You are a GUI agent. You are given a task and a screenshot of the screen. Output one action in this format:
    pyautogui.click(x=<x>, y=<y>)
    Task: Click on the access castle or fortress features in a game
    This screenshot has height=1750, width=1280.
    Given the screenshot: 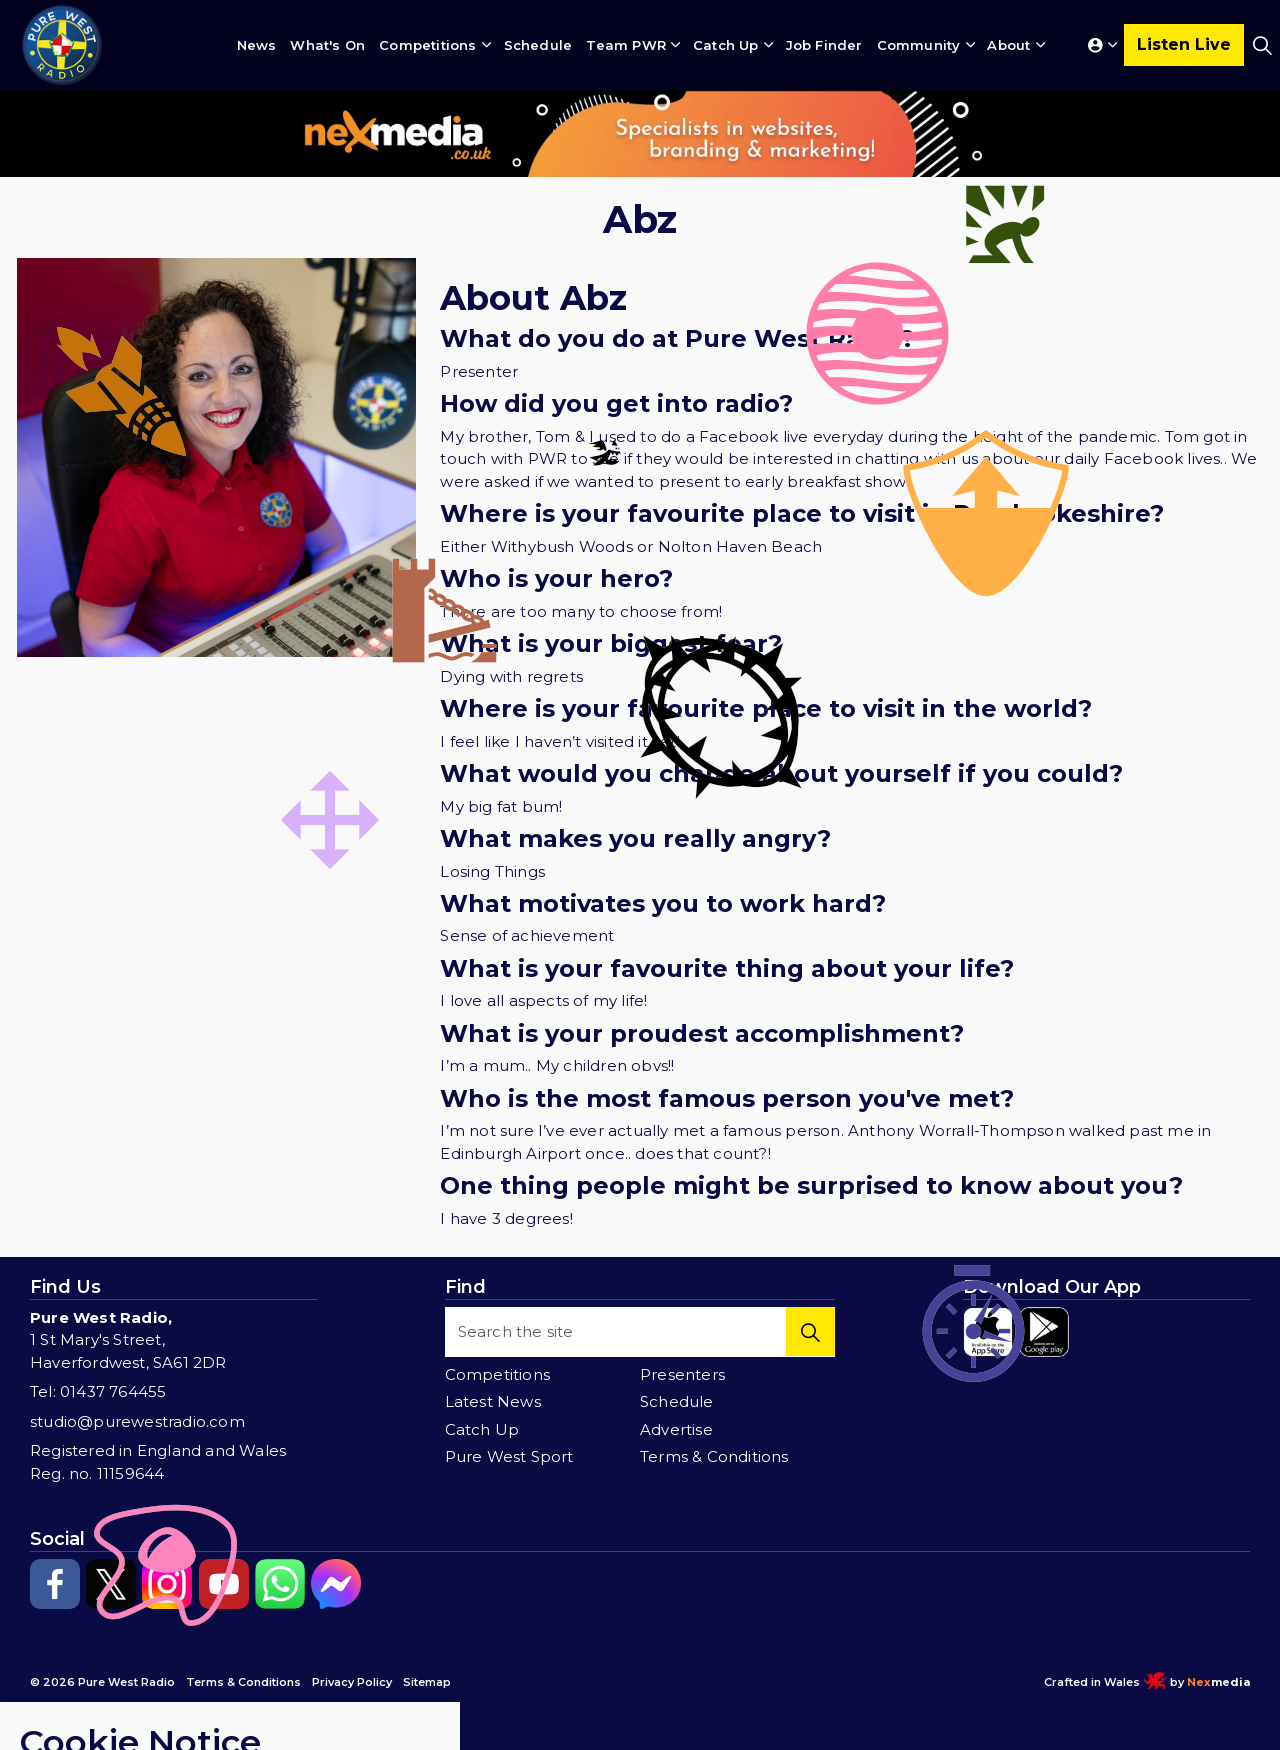 What is the action you would take?
    pyautogui.click(x=444, y=610)
    